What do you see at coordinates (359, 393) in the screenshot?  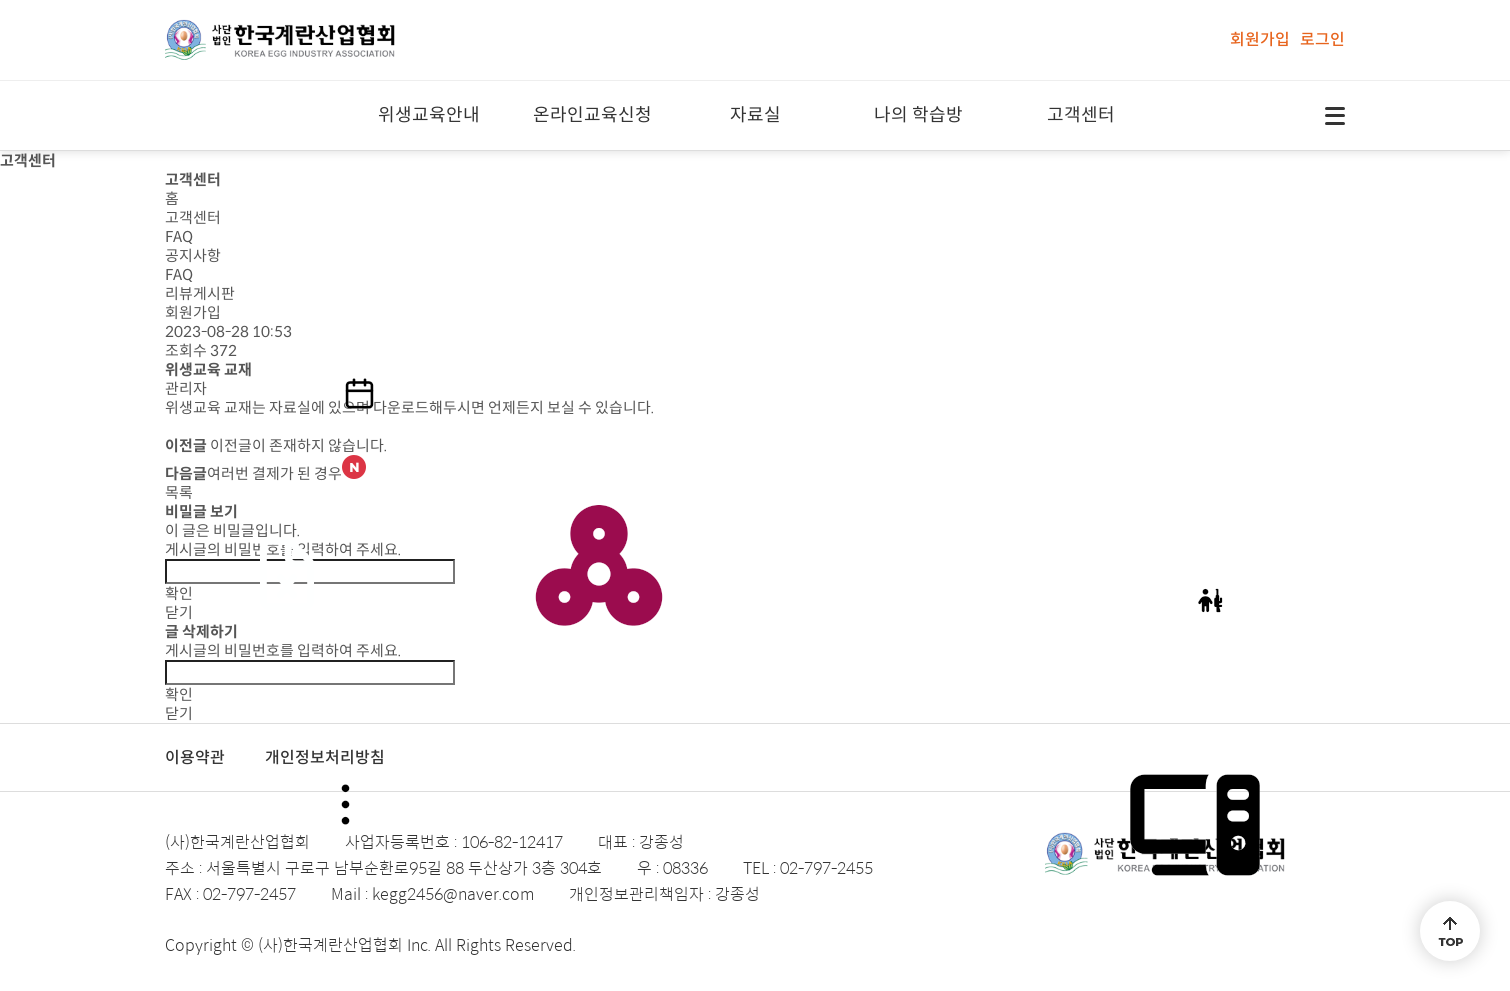 I see `view or open calendar` at bounding box center [359, 393].